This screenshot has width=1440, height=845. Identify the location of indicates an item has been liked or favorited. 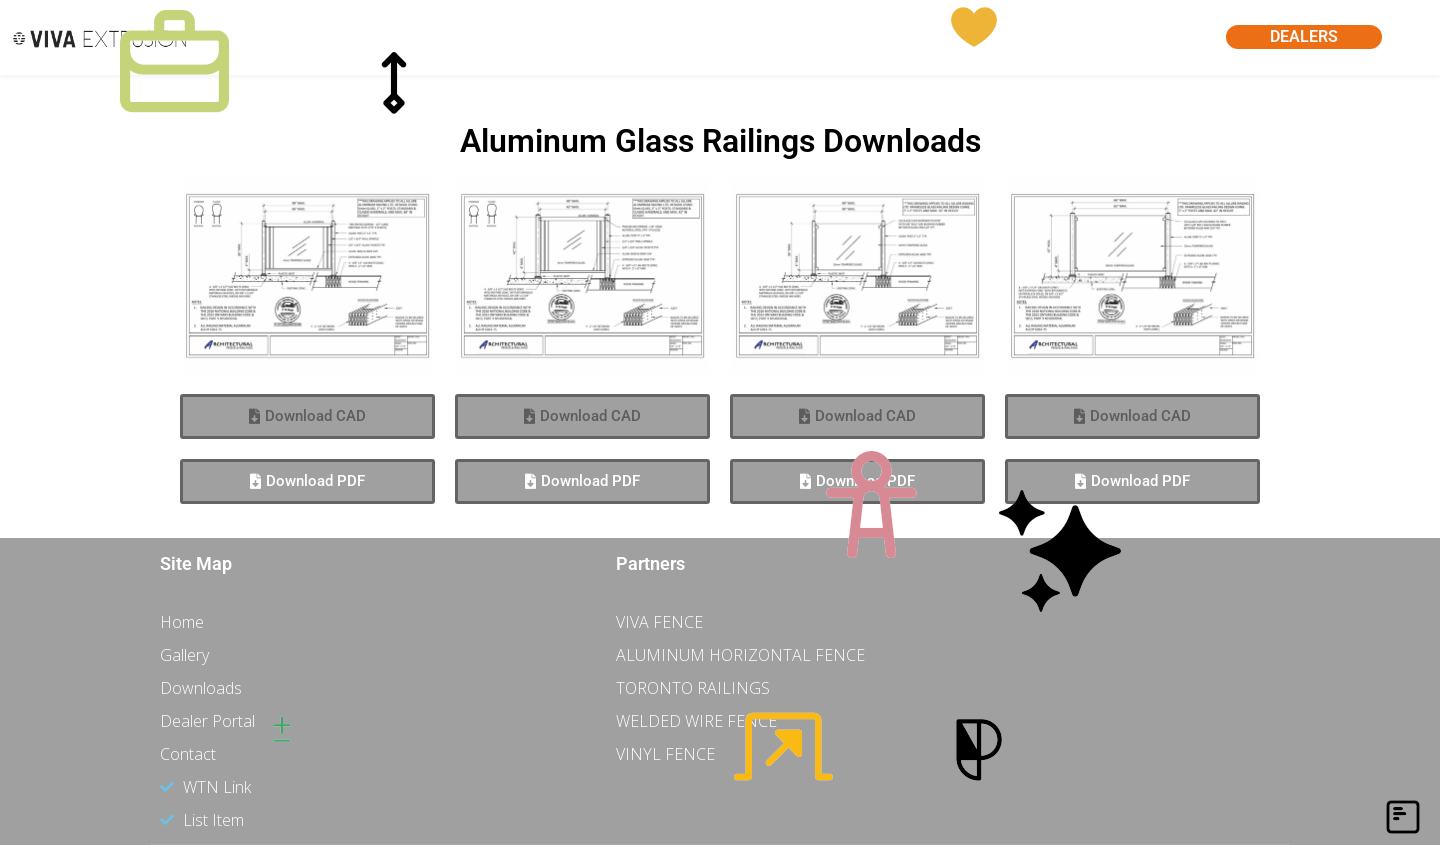
(974, 27).